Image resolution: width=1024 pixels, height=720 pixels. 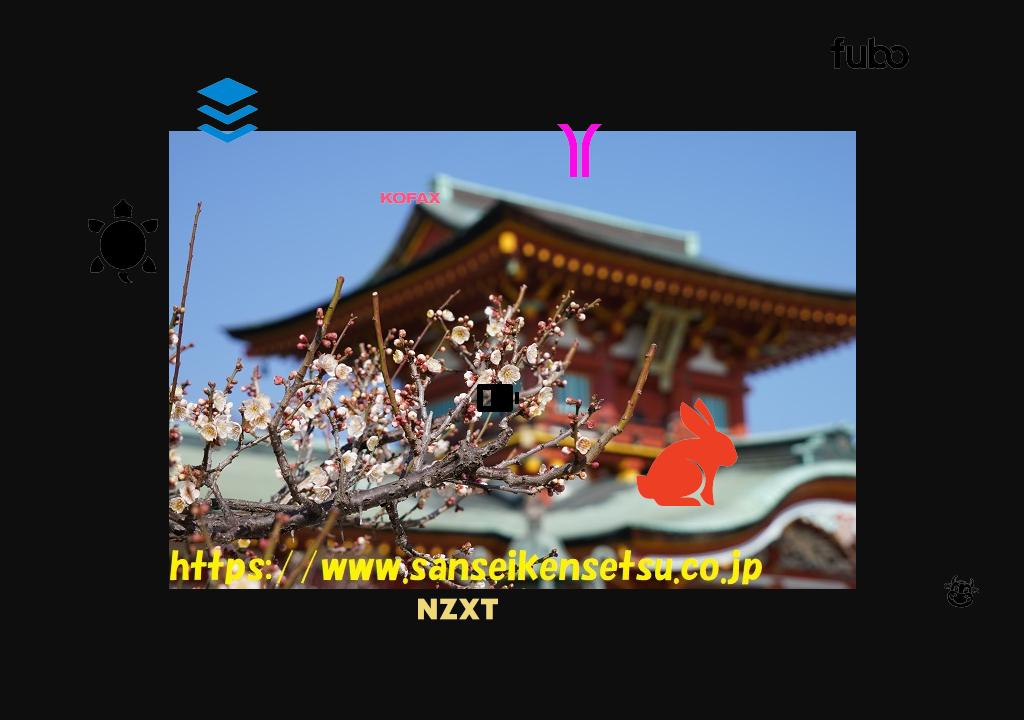 I want to click on vowpal wabbit machine learning library logo, so click(x=687, y=452).